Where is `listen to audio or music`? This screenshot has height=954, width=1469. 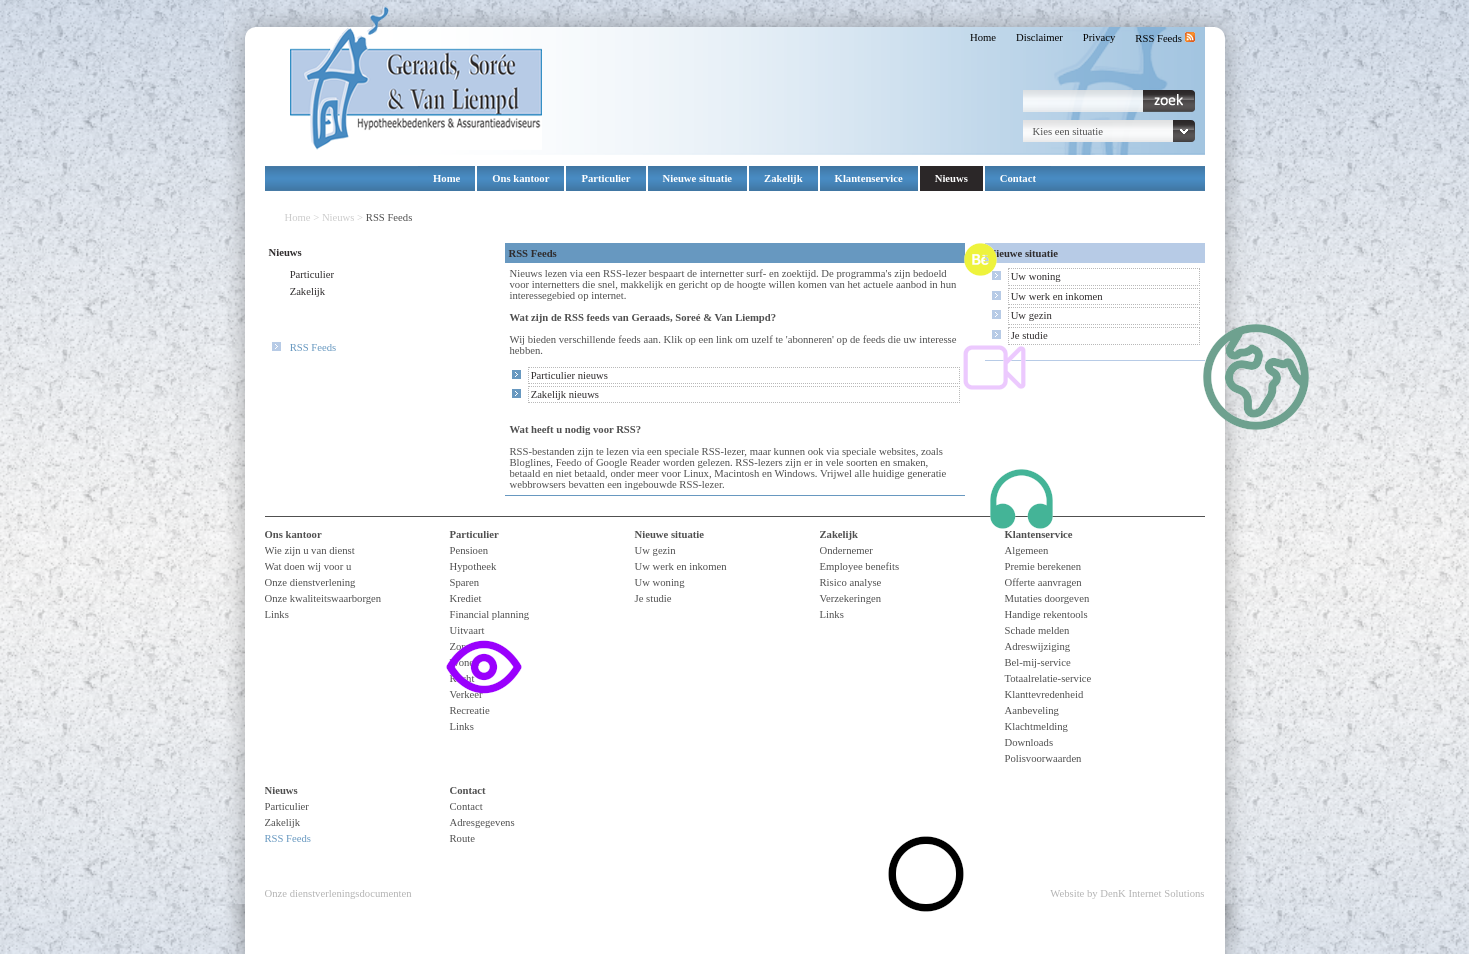
listen to audio or music is located at coordinates (1021, 500).